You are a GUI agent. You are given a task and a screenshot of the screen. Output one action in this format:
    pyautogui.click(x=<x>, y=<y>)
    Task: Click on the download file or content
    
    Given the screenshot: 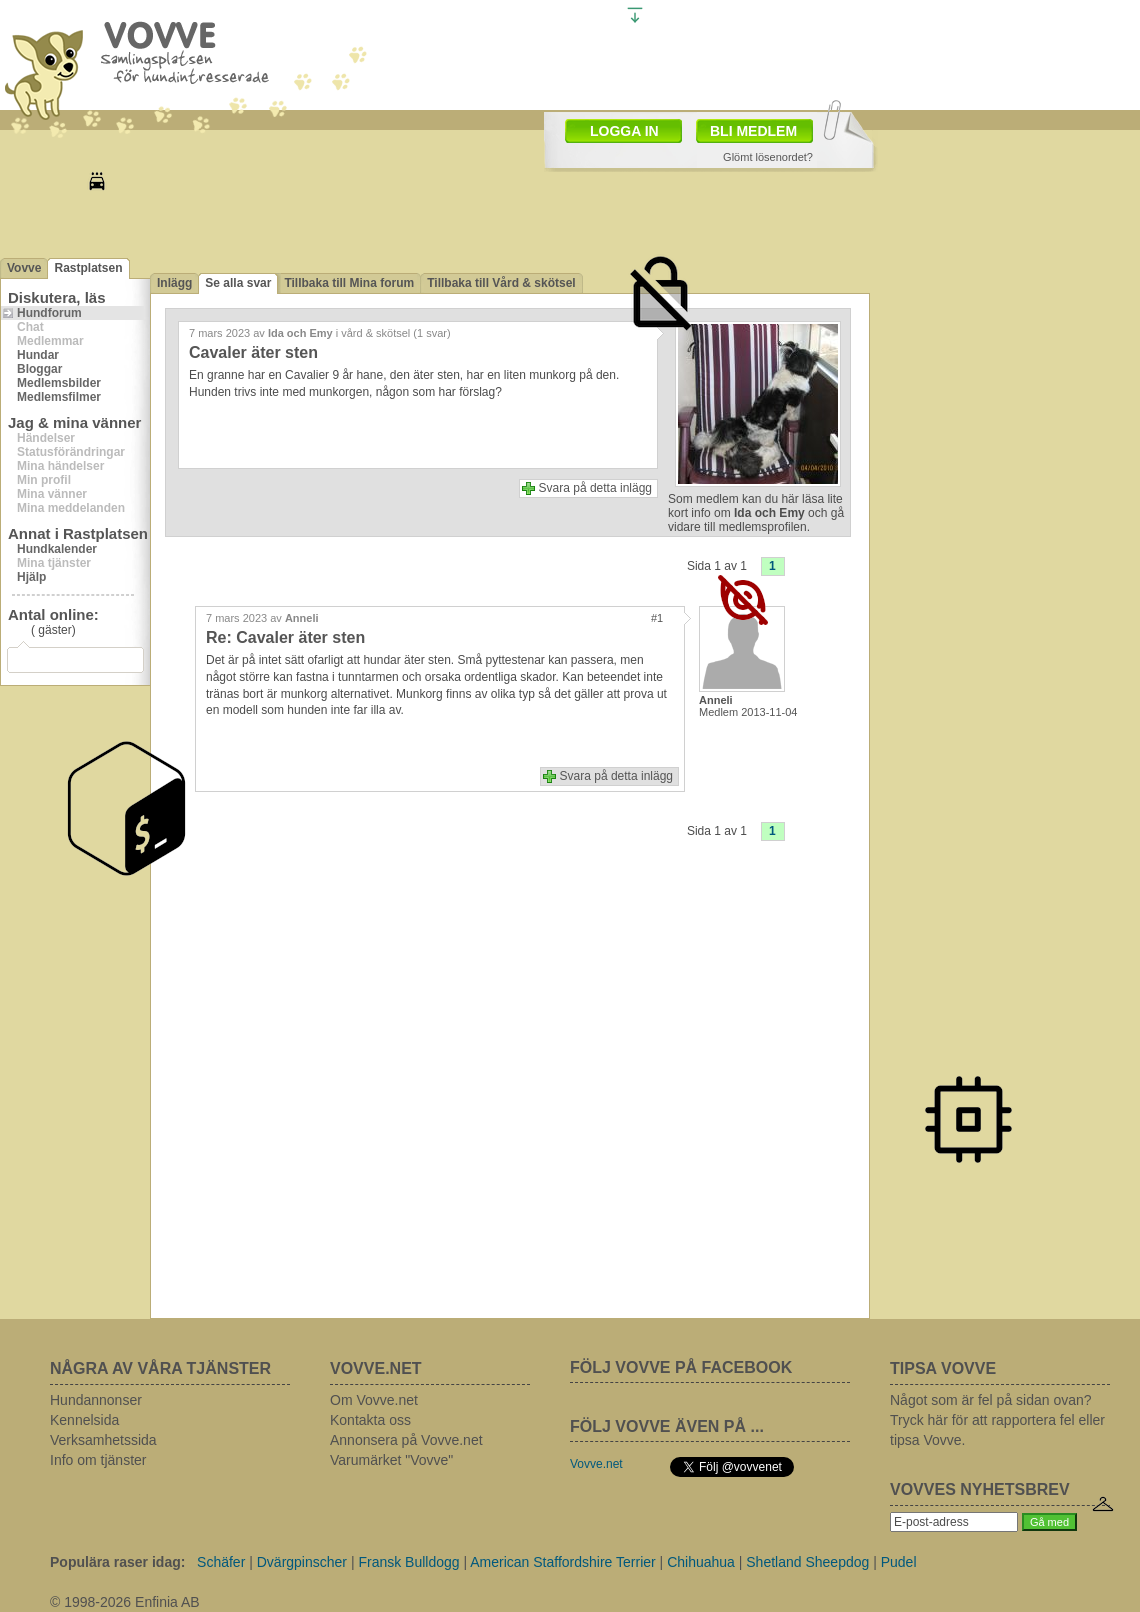 What is the action you would take?
    pyautogui.click(x=635, y=15)
    